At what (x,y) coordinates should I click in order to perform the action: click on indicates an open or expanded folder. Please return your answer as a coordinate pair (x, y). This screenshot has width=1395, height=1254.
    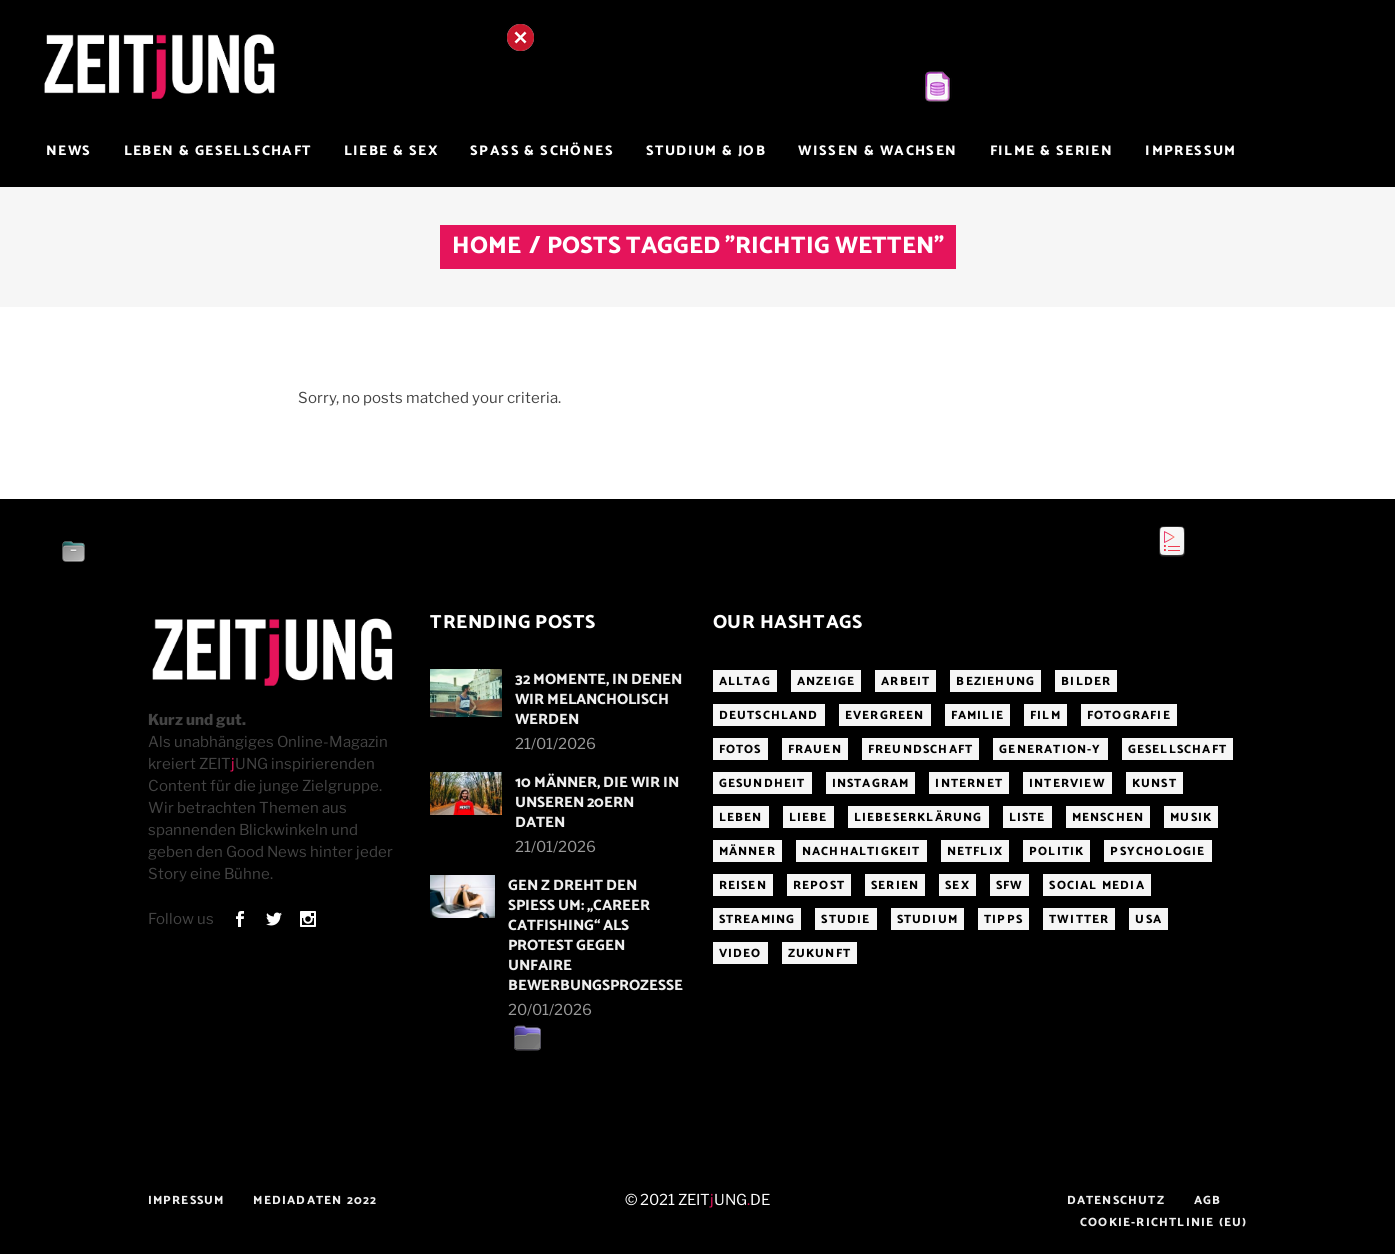
    Looking at the image, I should click on (527, 1037).